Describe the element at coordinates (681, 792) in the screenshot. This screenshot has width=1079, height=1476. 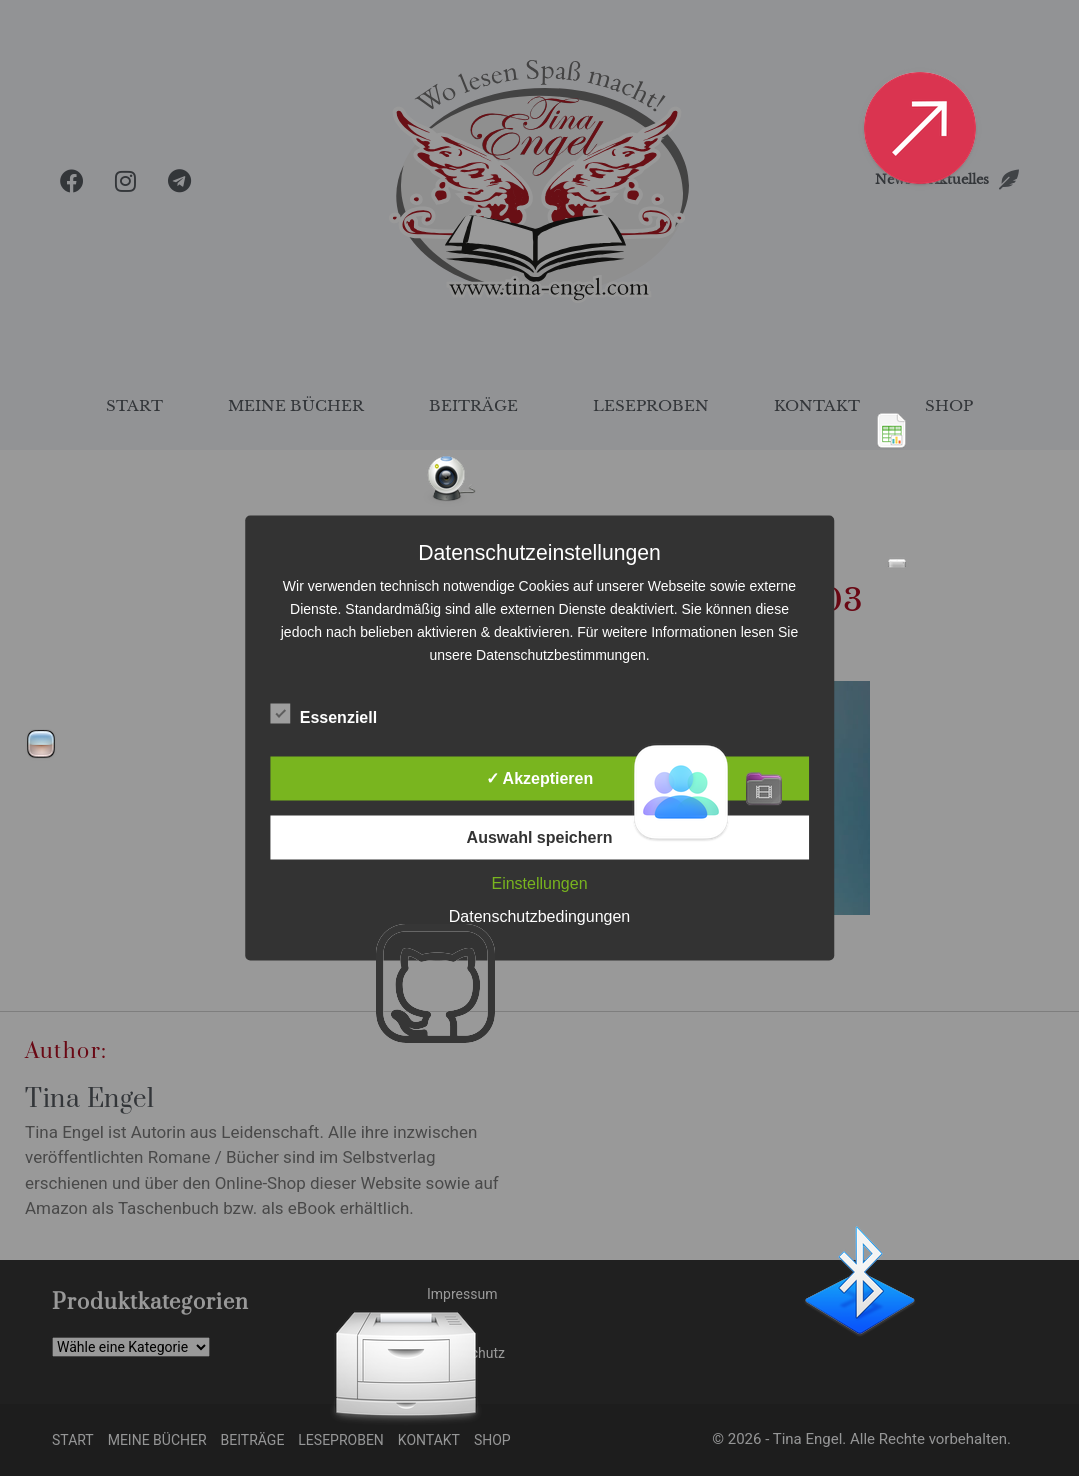
I see `access family sharing and parental control settings` at that location.